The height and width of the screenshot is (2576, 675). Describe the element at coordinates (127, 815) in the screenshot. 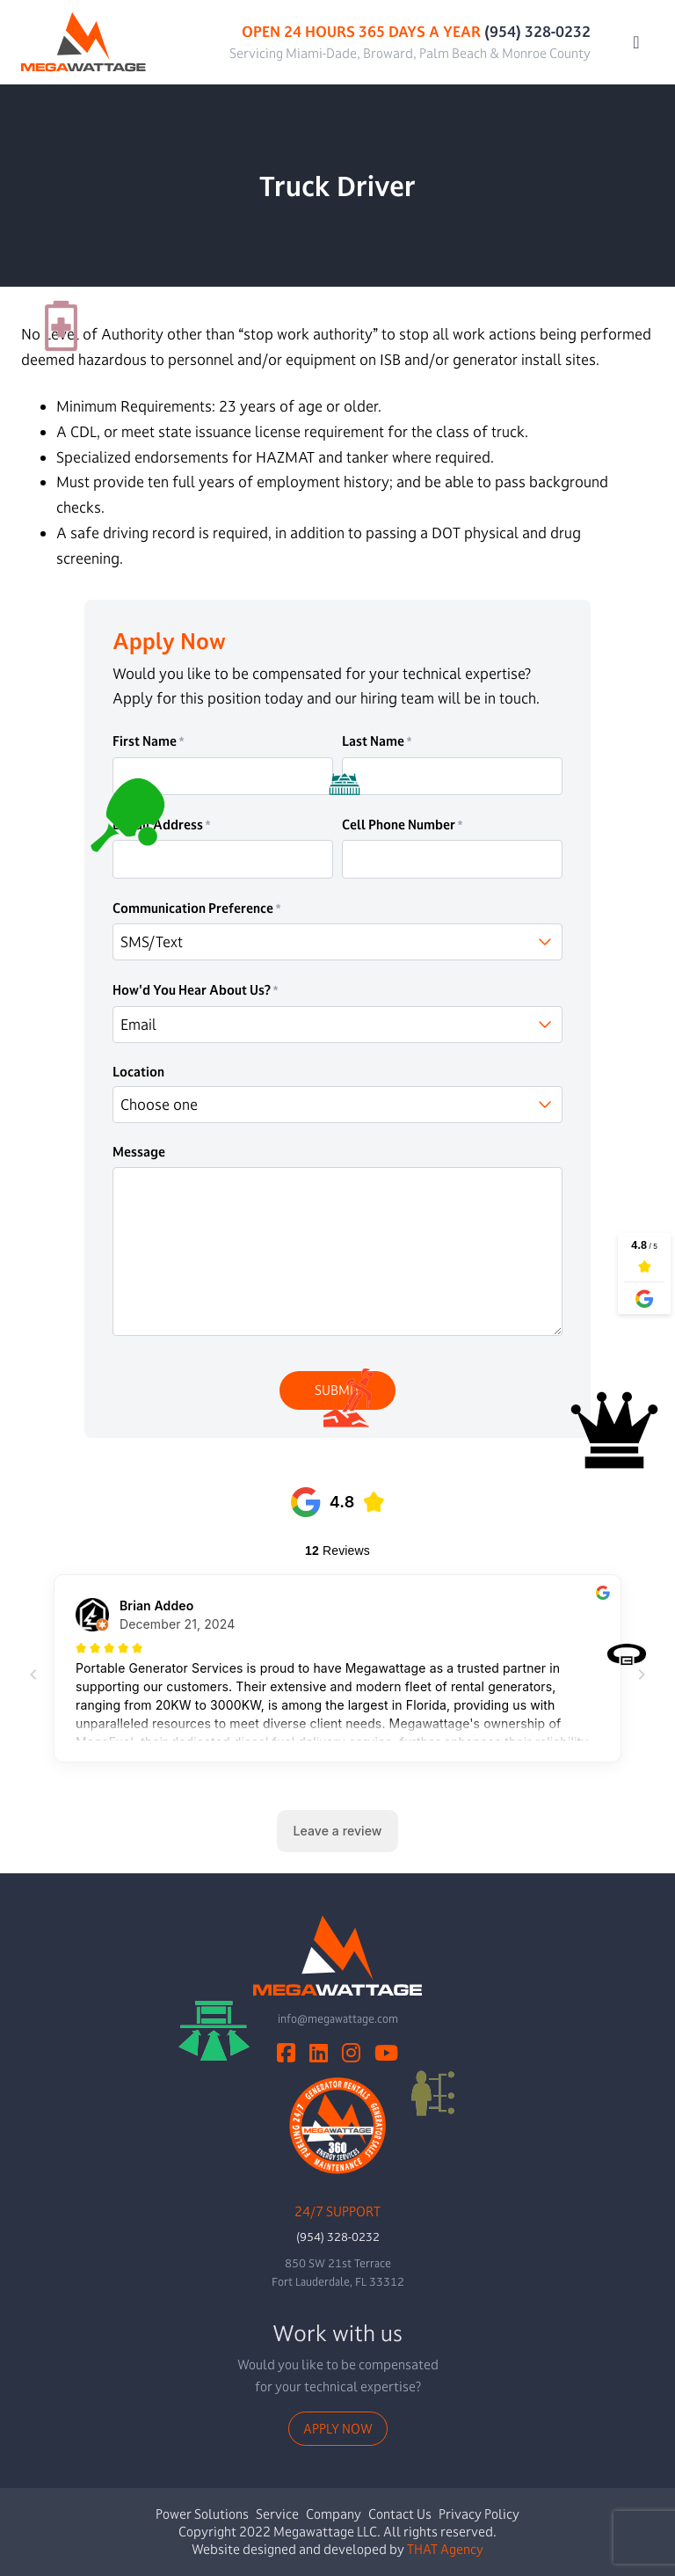

I see `access table tennis or ping pong game` at that location.